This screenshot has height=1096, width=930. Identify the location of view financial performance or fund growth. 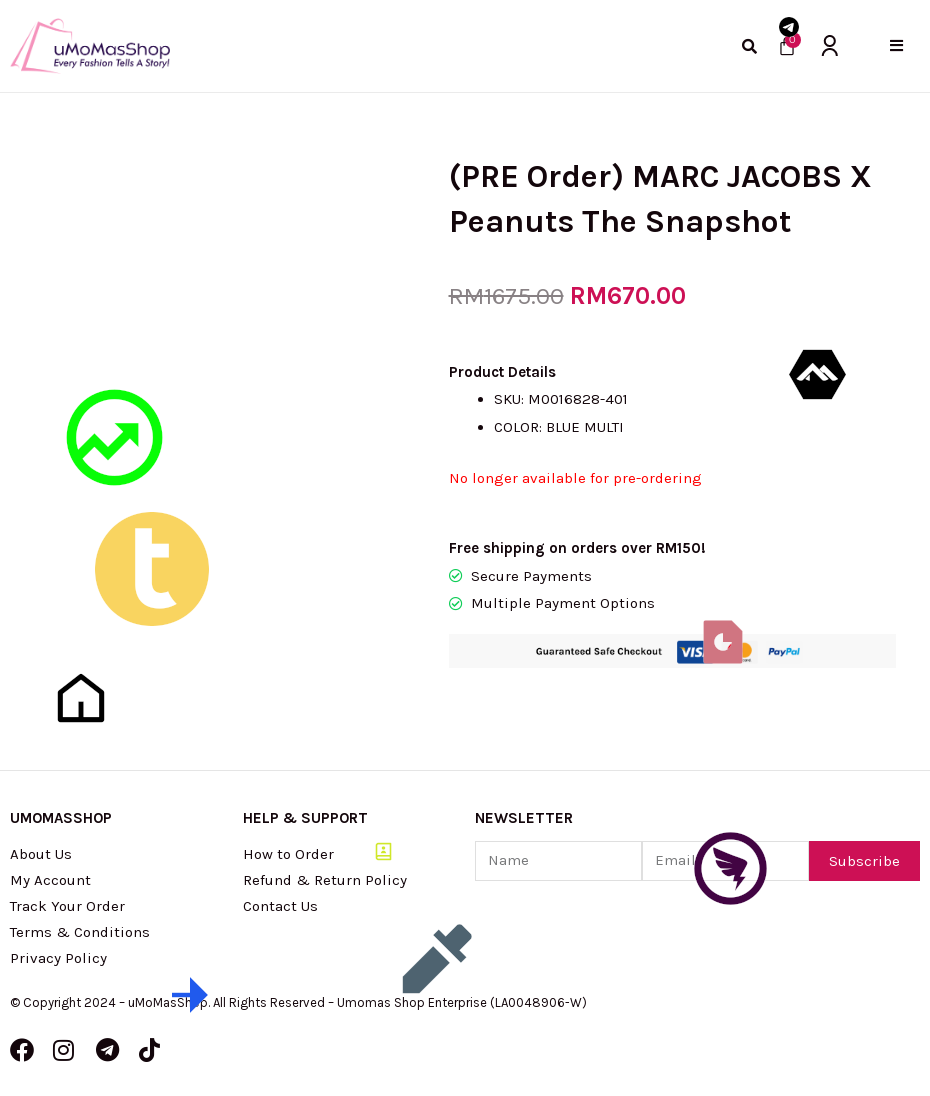
(114, 437).